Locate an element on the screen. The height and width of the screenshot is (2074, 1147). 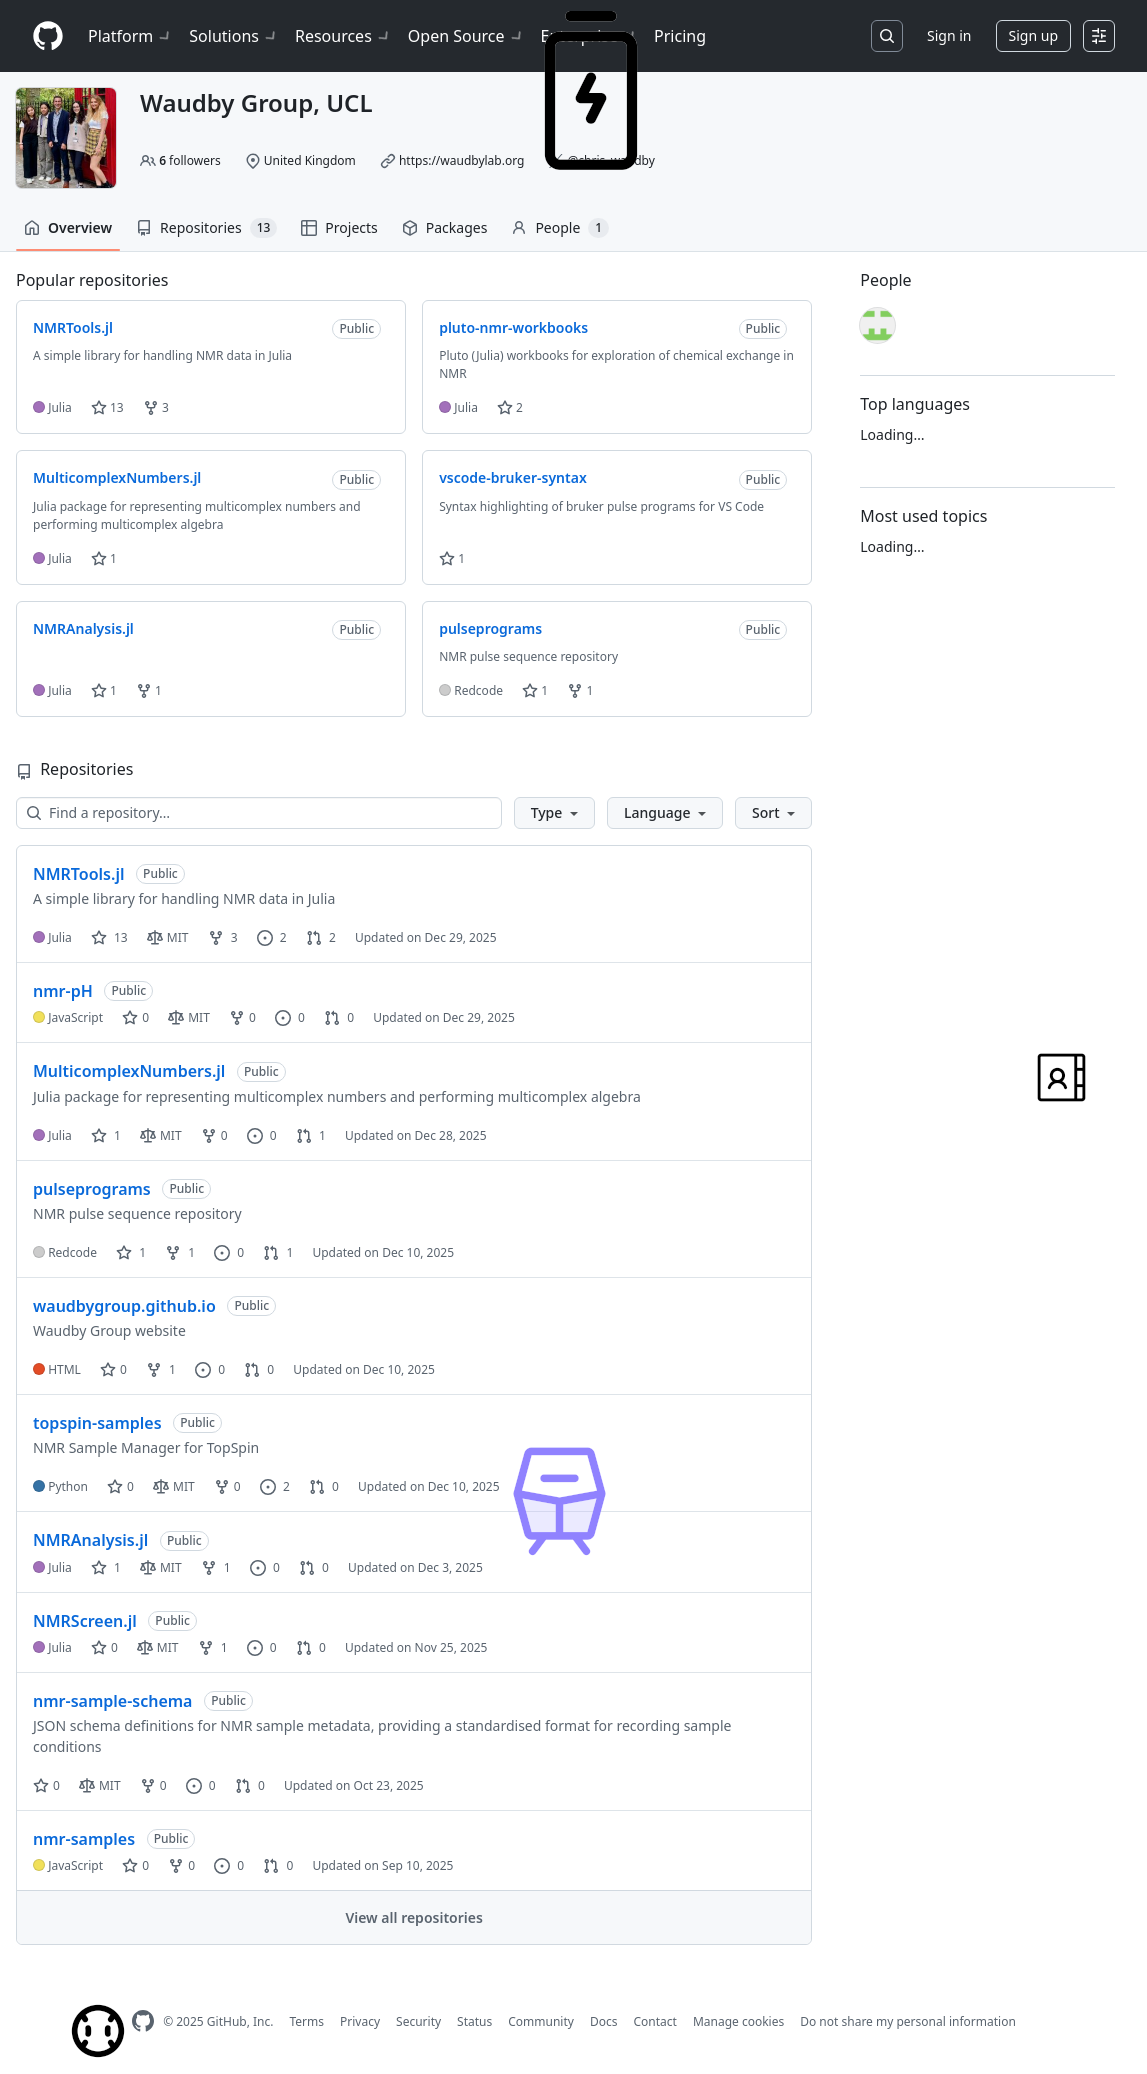
view regional train schedules is located at coordinates (559, 1497).